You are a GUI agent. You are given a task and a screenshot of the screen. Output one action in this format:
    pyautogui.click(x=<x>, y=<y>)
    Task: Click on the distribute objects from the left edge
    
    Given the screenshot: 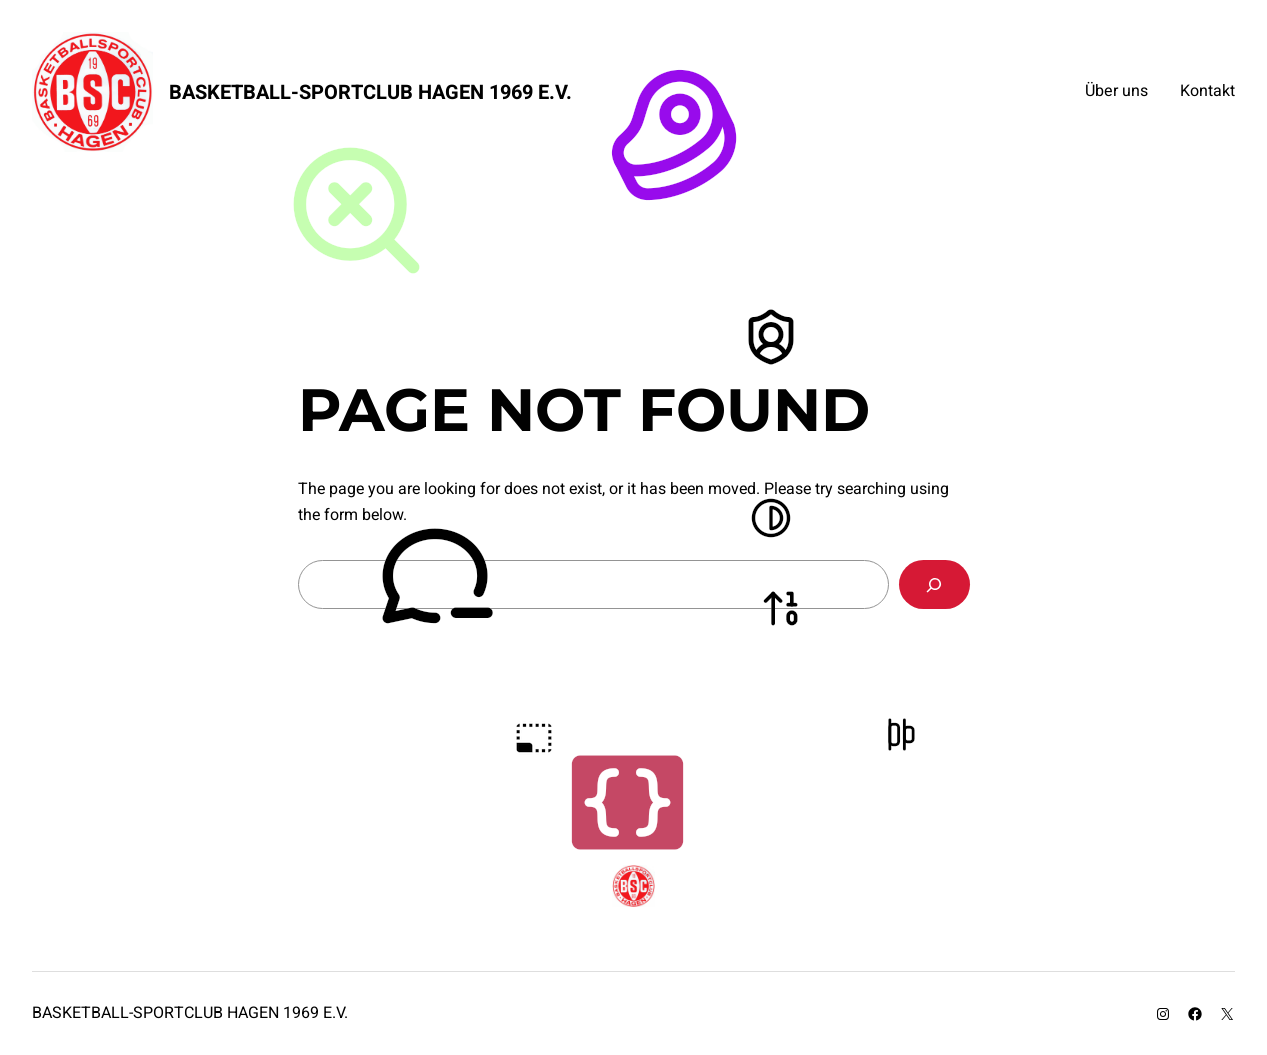 What is the action you would take?
    pyautogui.click(x=901, y=734)
    